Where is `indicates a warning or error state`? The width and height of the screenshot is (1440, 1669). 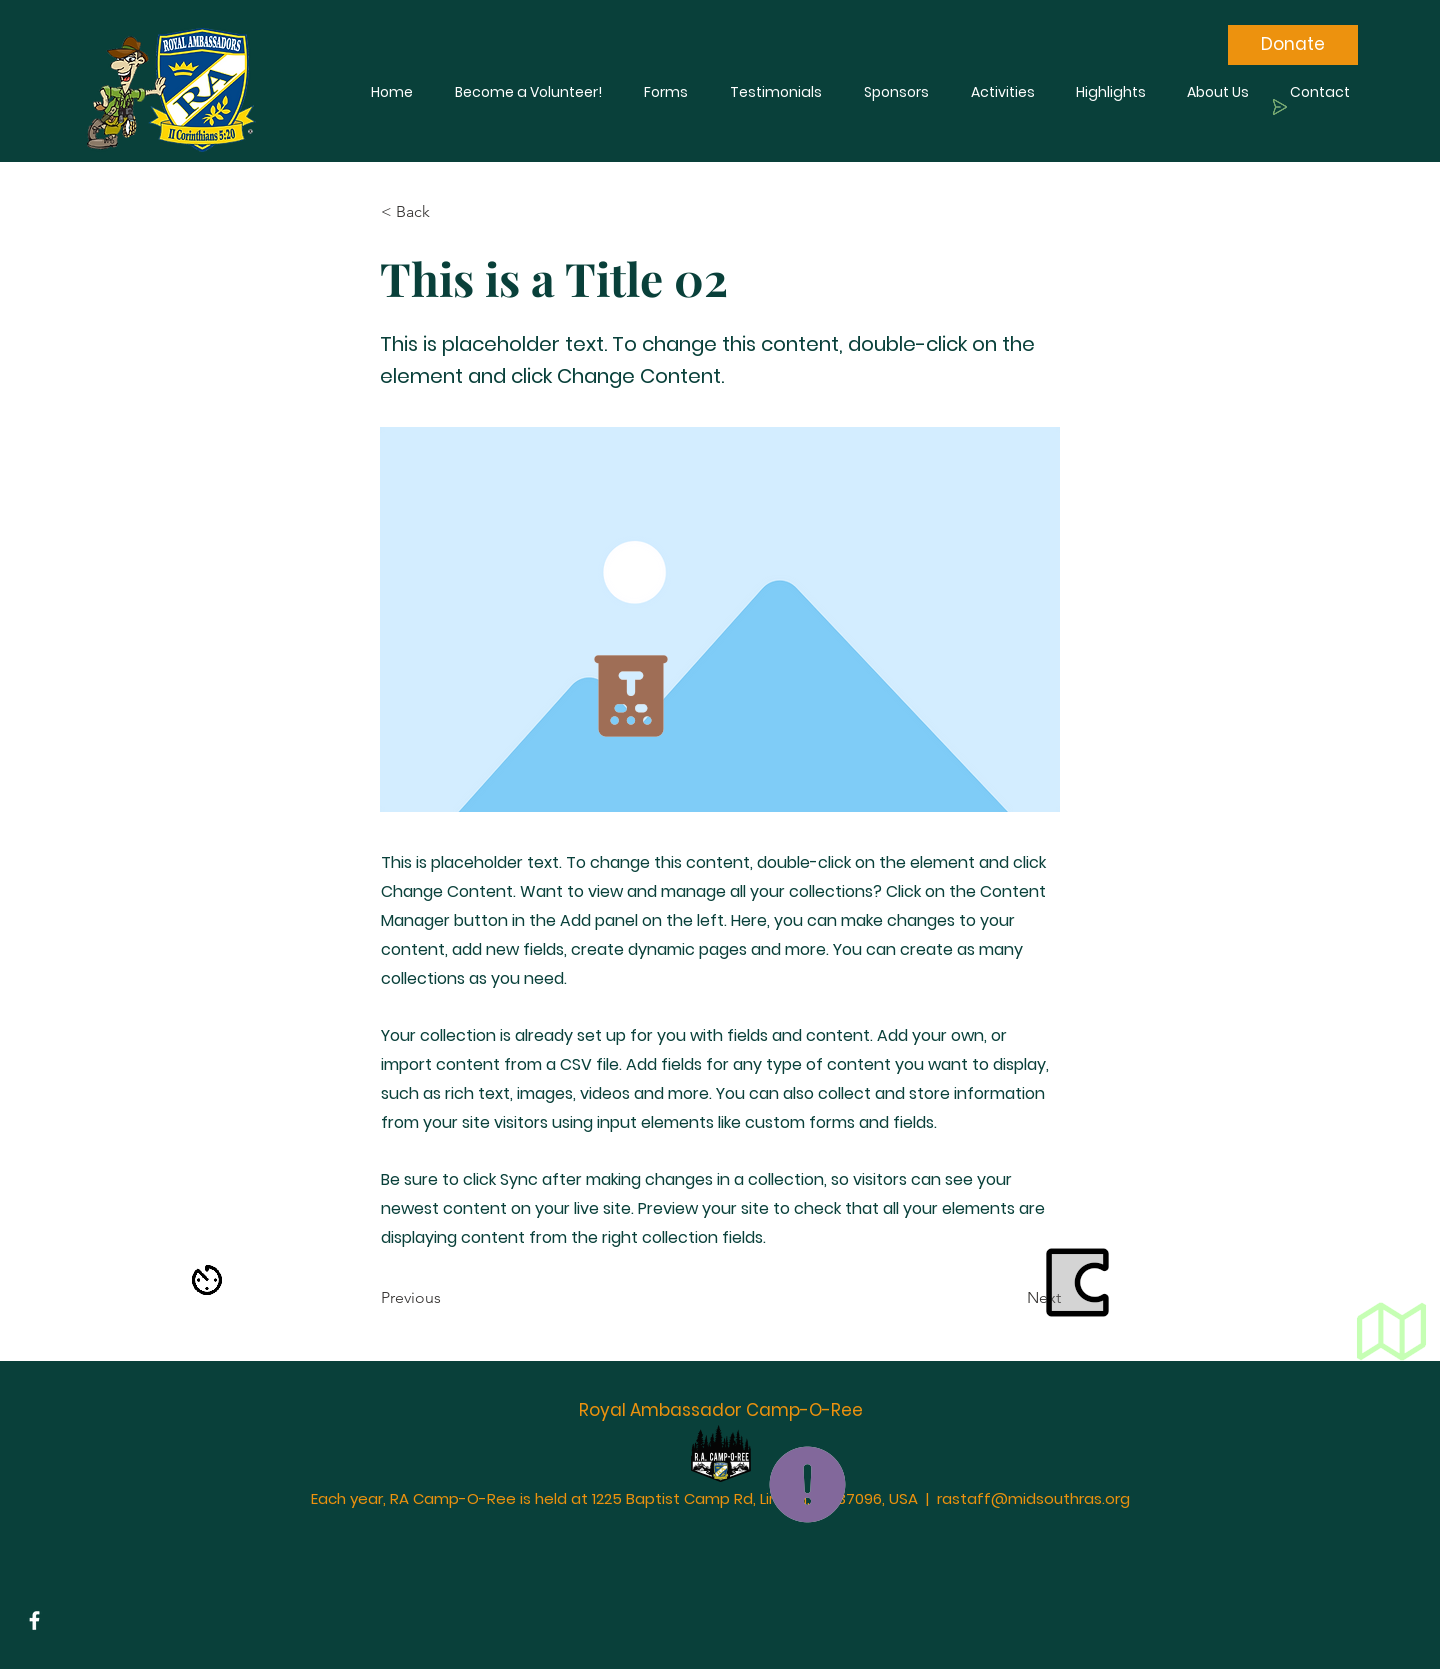 indicates a warning or error state is located at coordinates (807, 1484).